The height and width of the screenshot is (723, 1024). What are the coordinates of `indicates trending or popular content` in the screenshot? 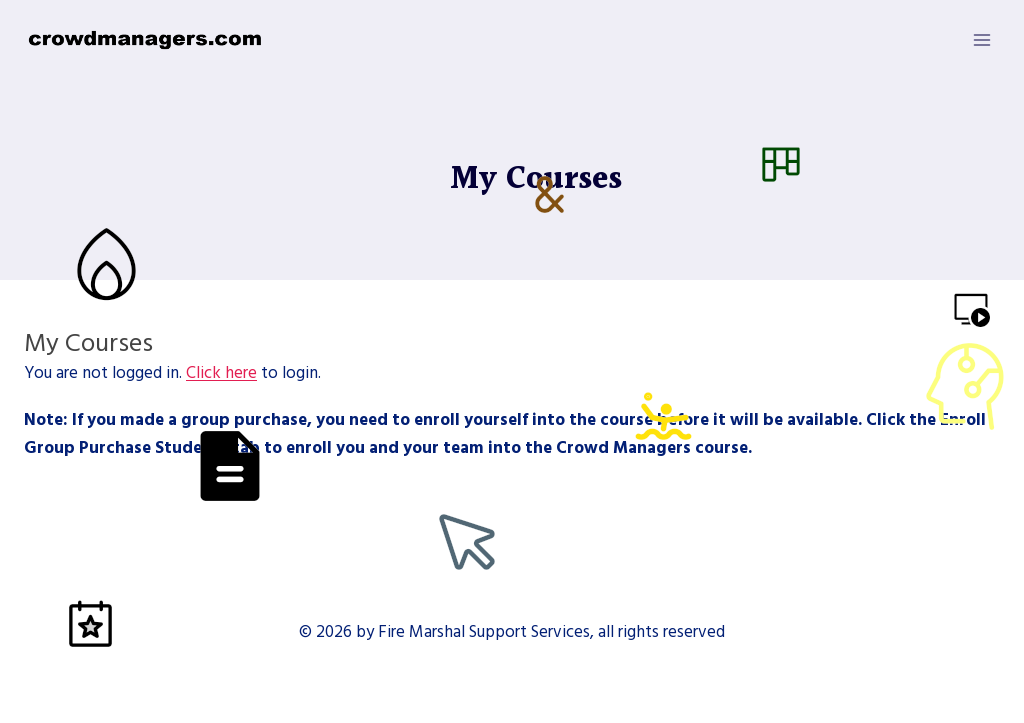 It's located at (106, 265).